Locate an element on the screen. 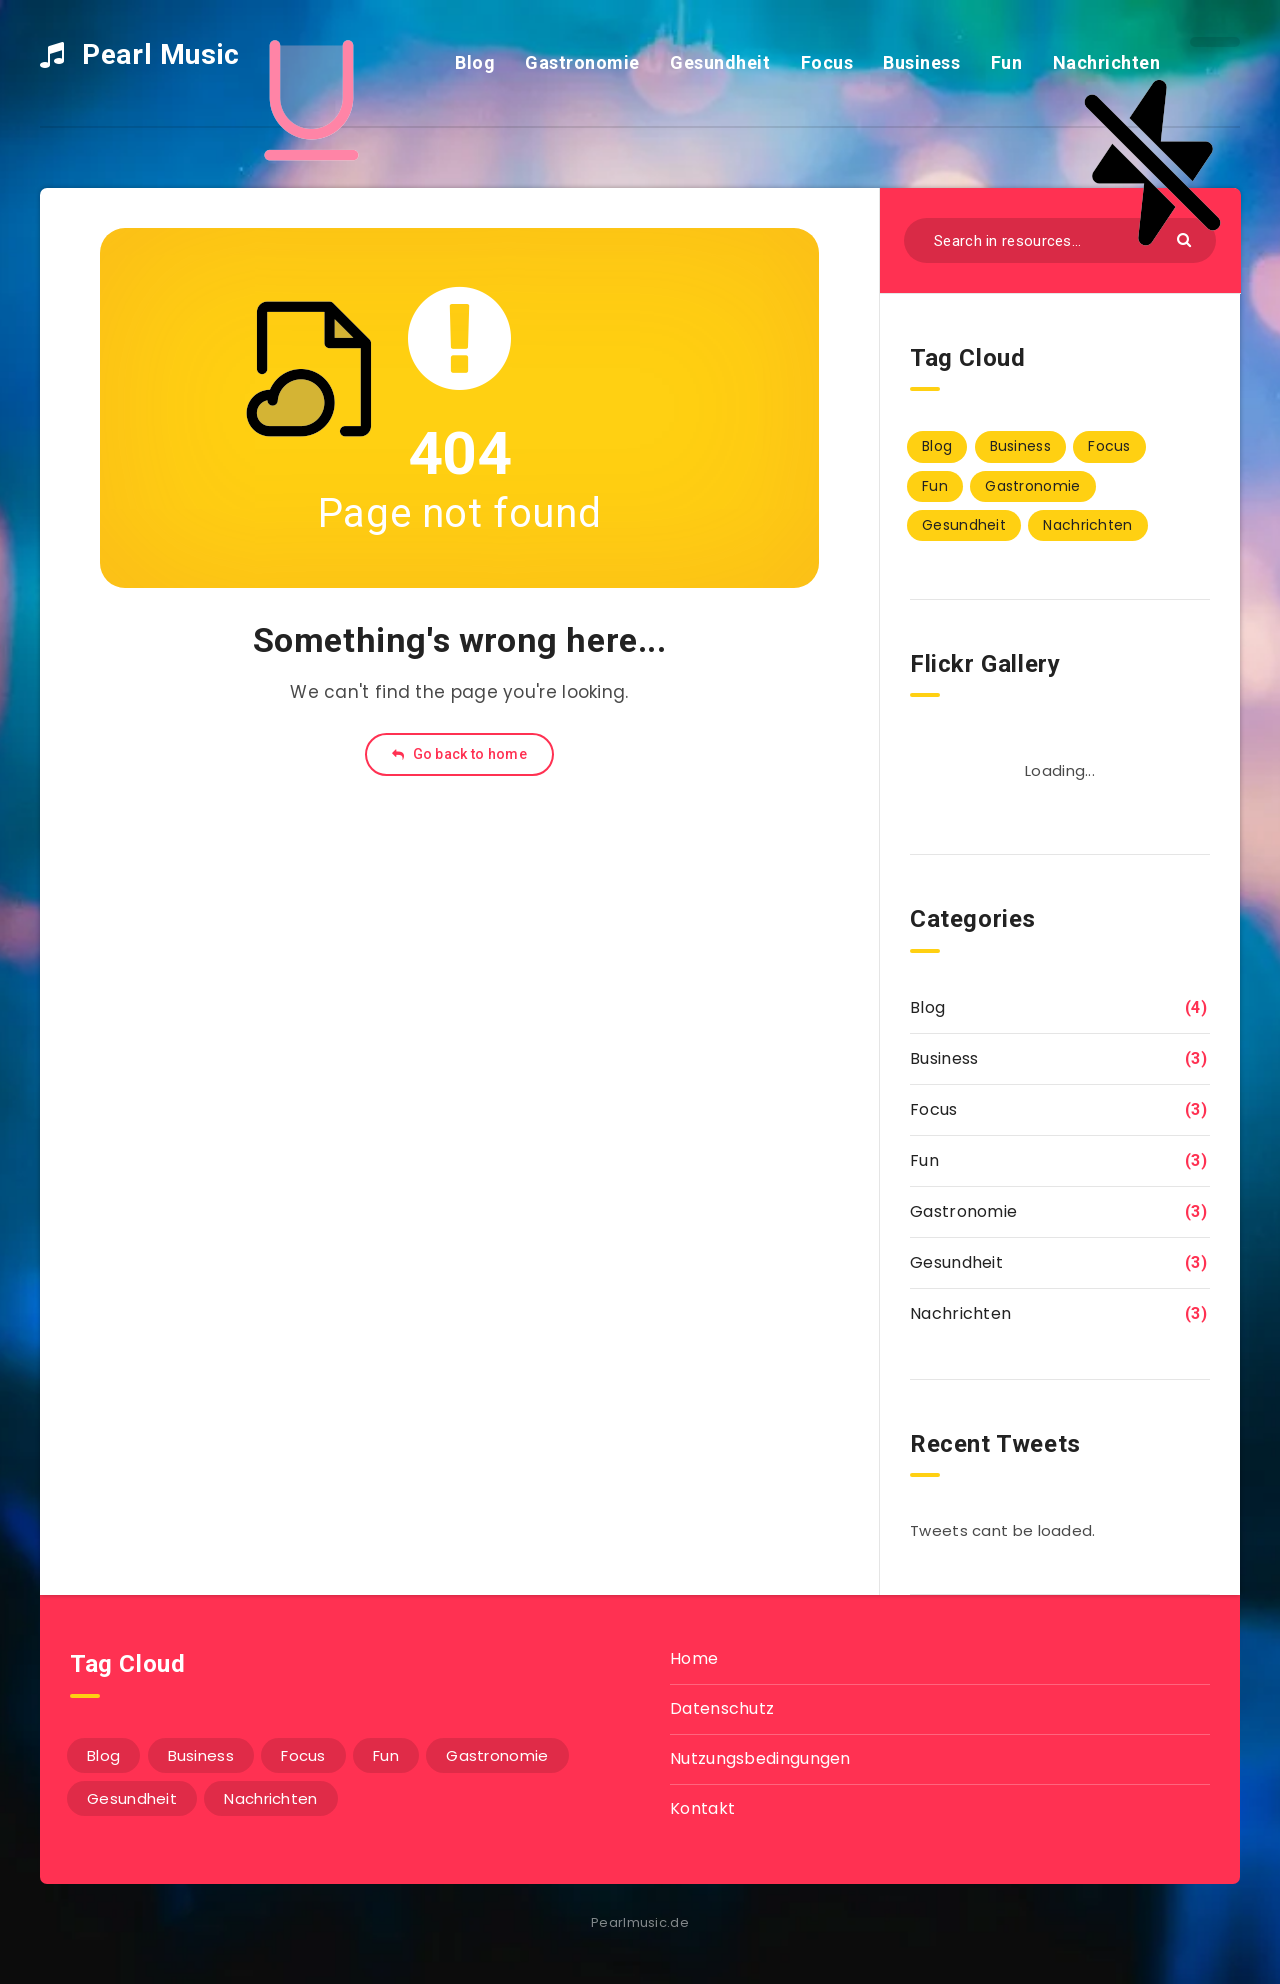  apply underline formatting to selected text is located at coordinates (311, 92).